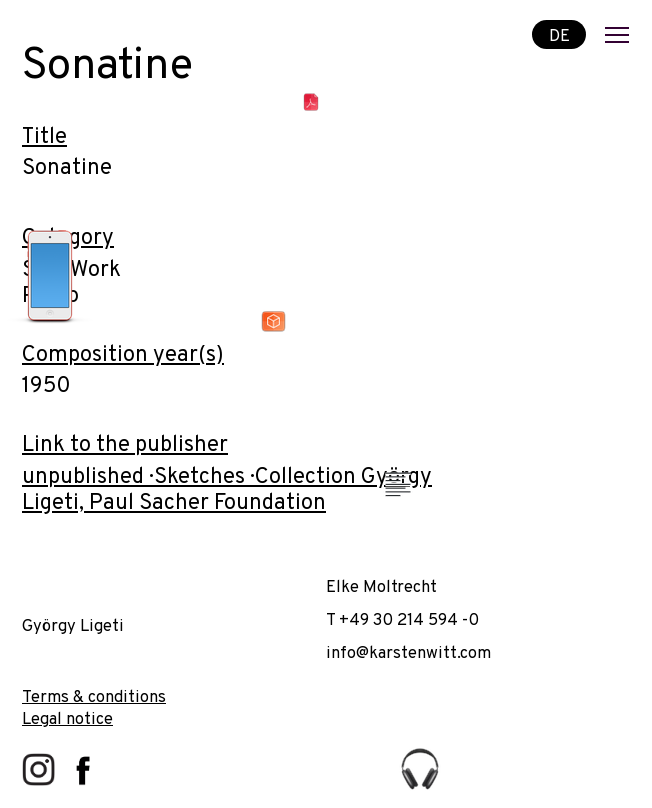 Image resolution: width=652 pixels, height=808 pixels. Describe the element at coordinates (311, 102) in the screenshot. I see `a compressed pdf file` at that location.